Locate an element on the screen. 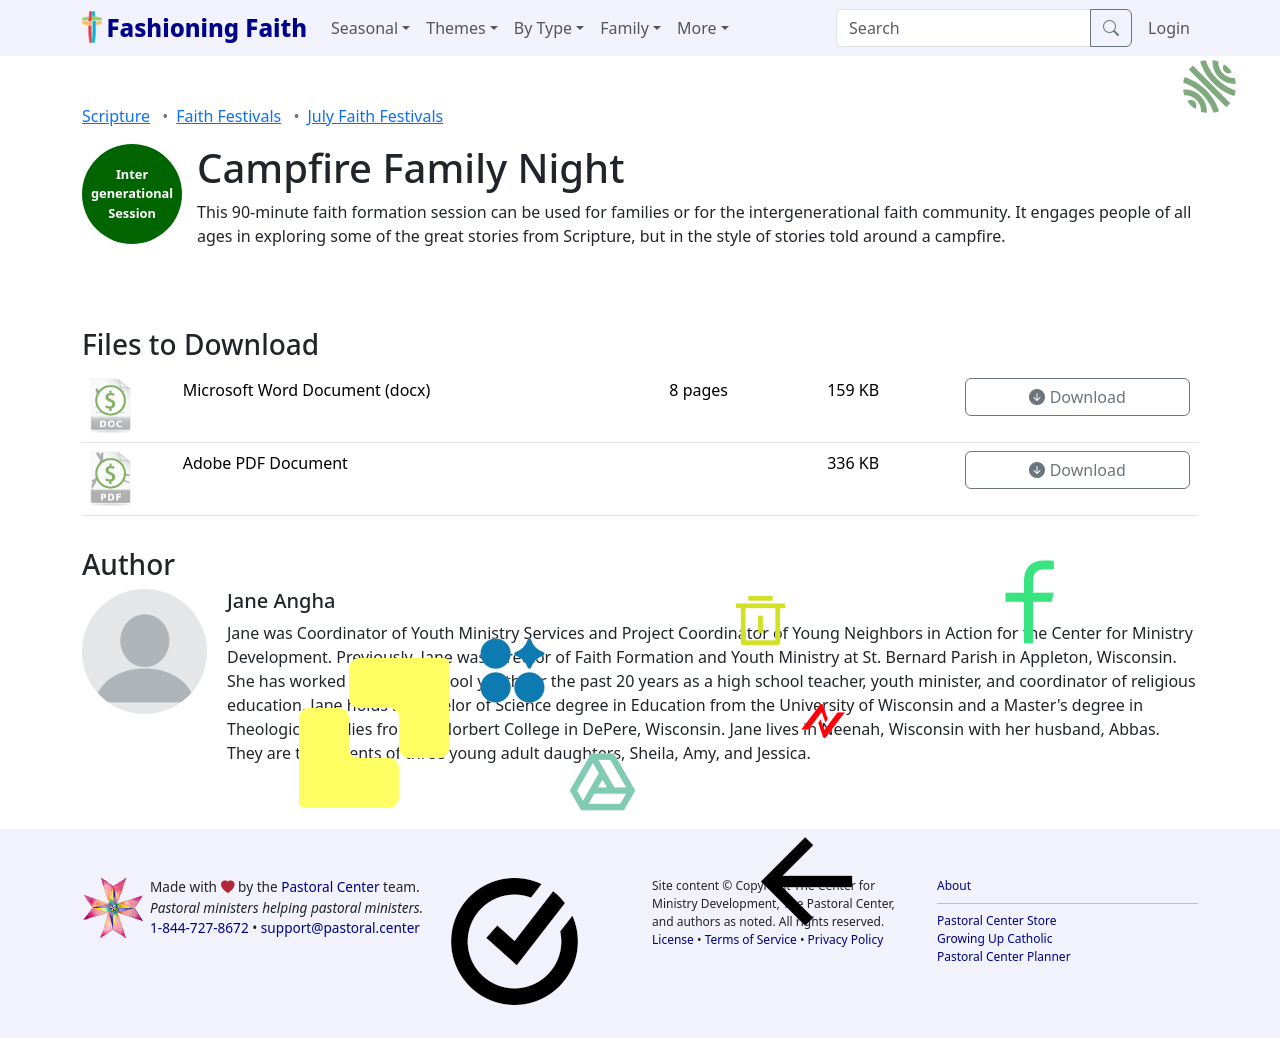 Image resolution: width=1280 pixels, height=1038 pixels. norco brand logo is located at coordinates (823, 721).